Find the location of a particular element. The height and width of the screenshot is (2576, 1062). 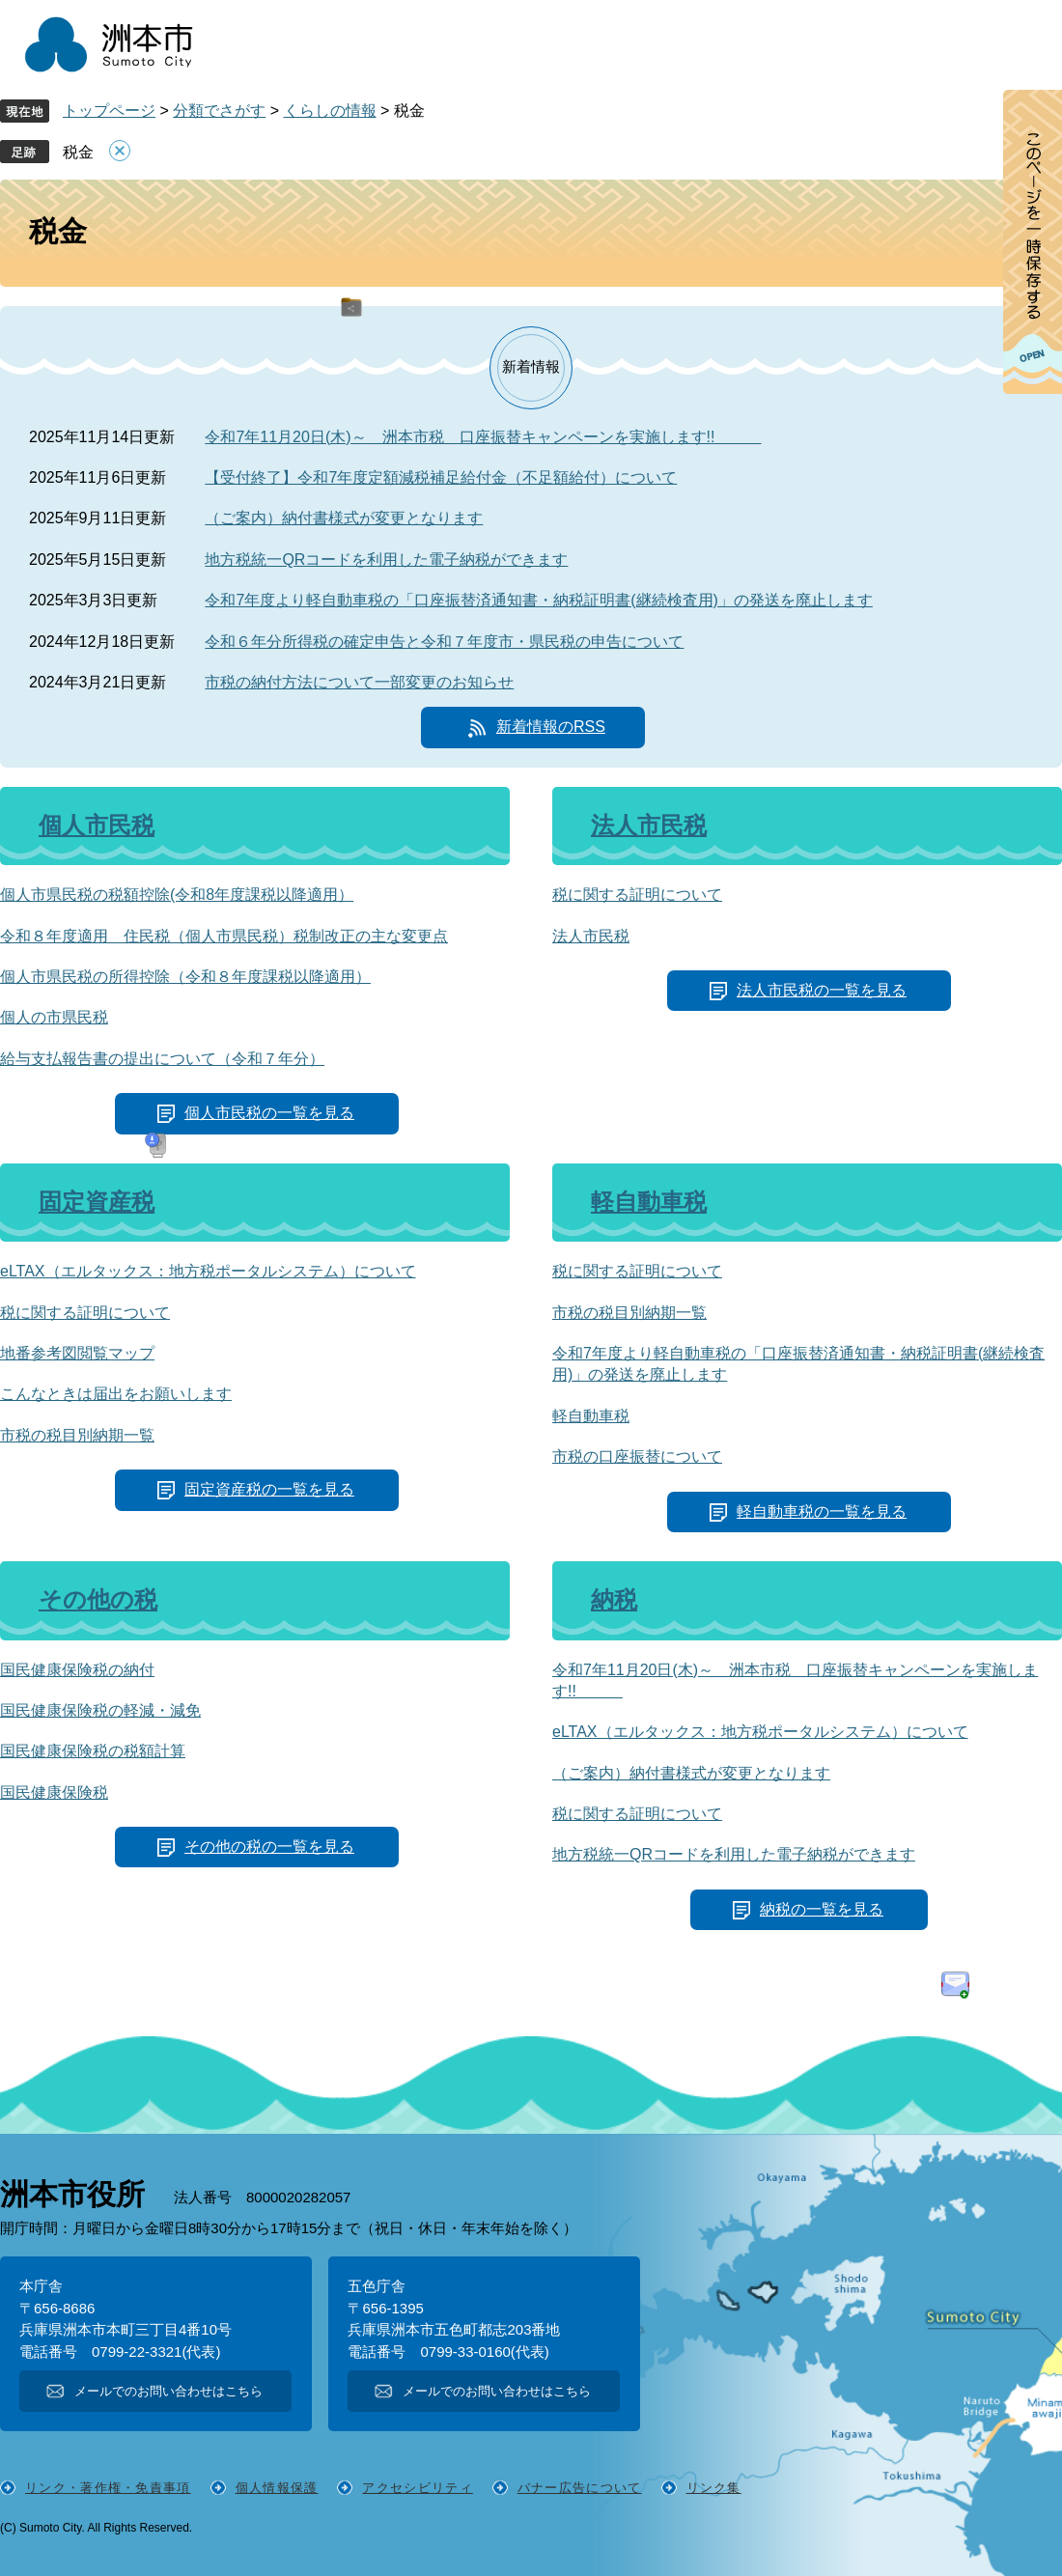

compose a new email message is located at coordinates (955, 1983).